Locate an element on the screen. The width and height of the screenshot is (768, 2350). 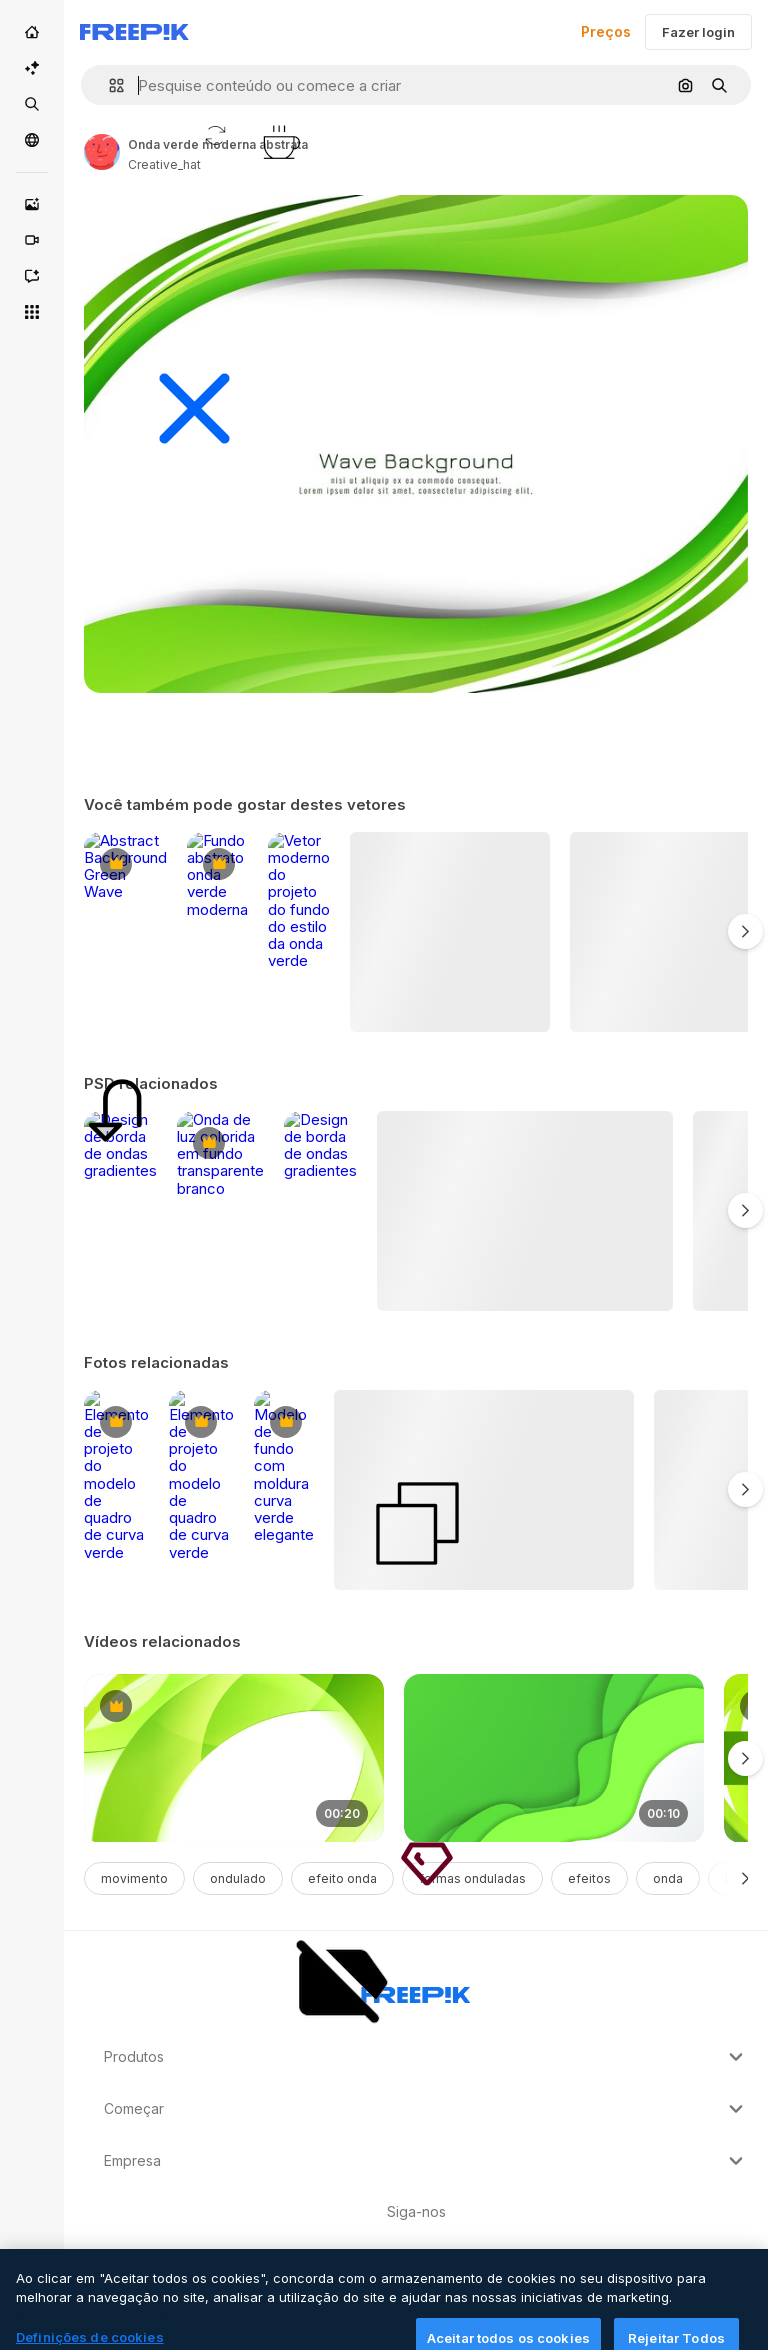
remove a label or tag is located at coordinates (341, 1982).